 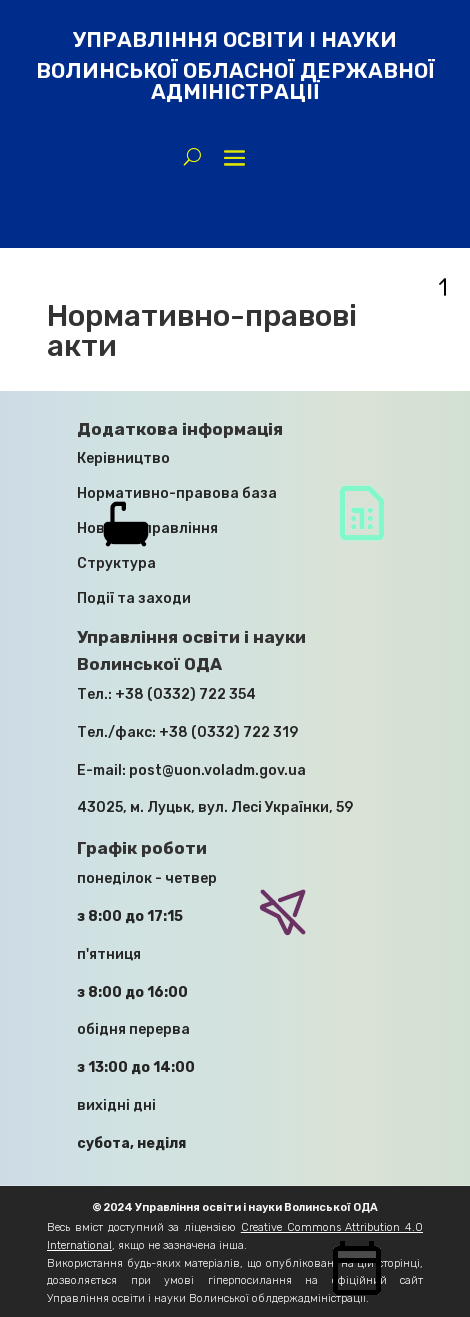 I want to click on manage SIM card settings, so click(x=362, y=513).